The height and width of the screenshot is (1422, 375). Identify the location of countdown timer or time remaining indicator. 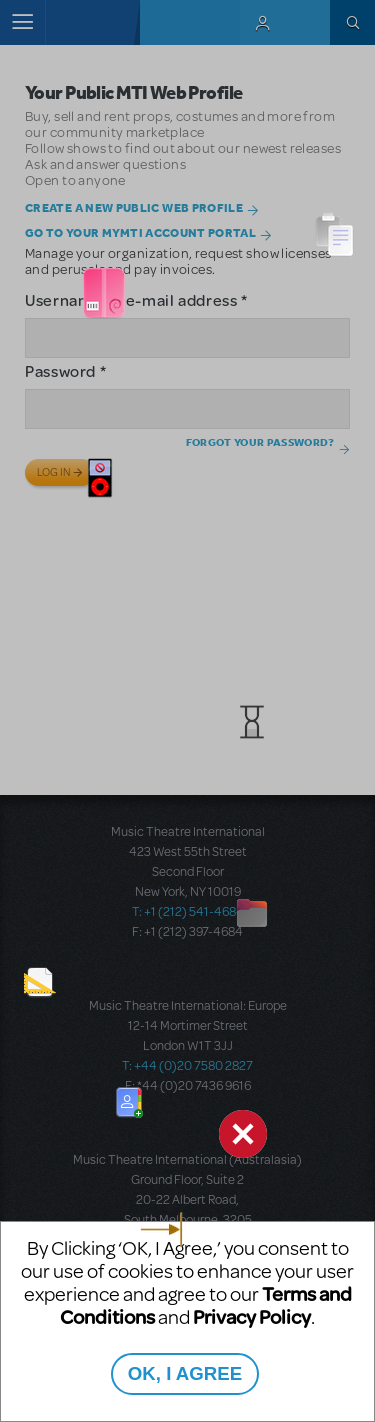
(252, 722).